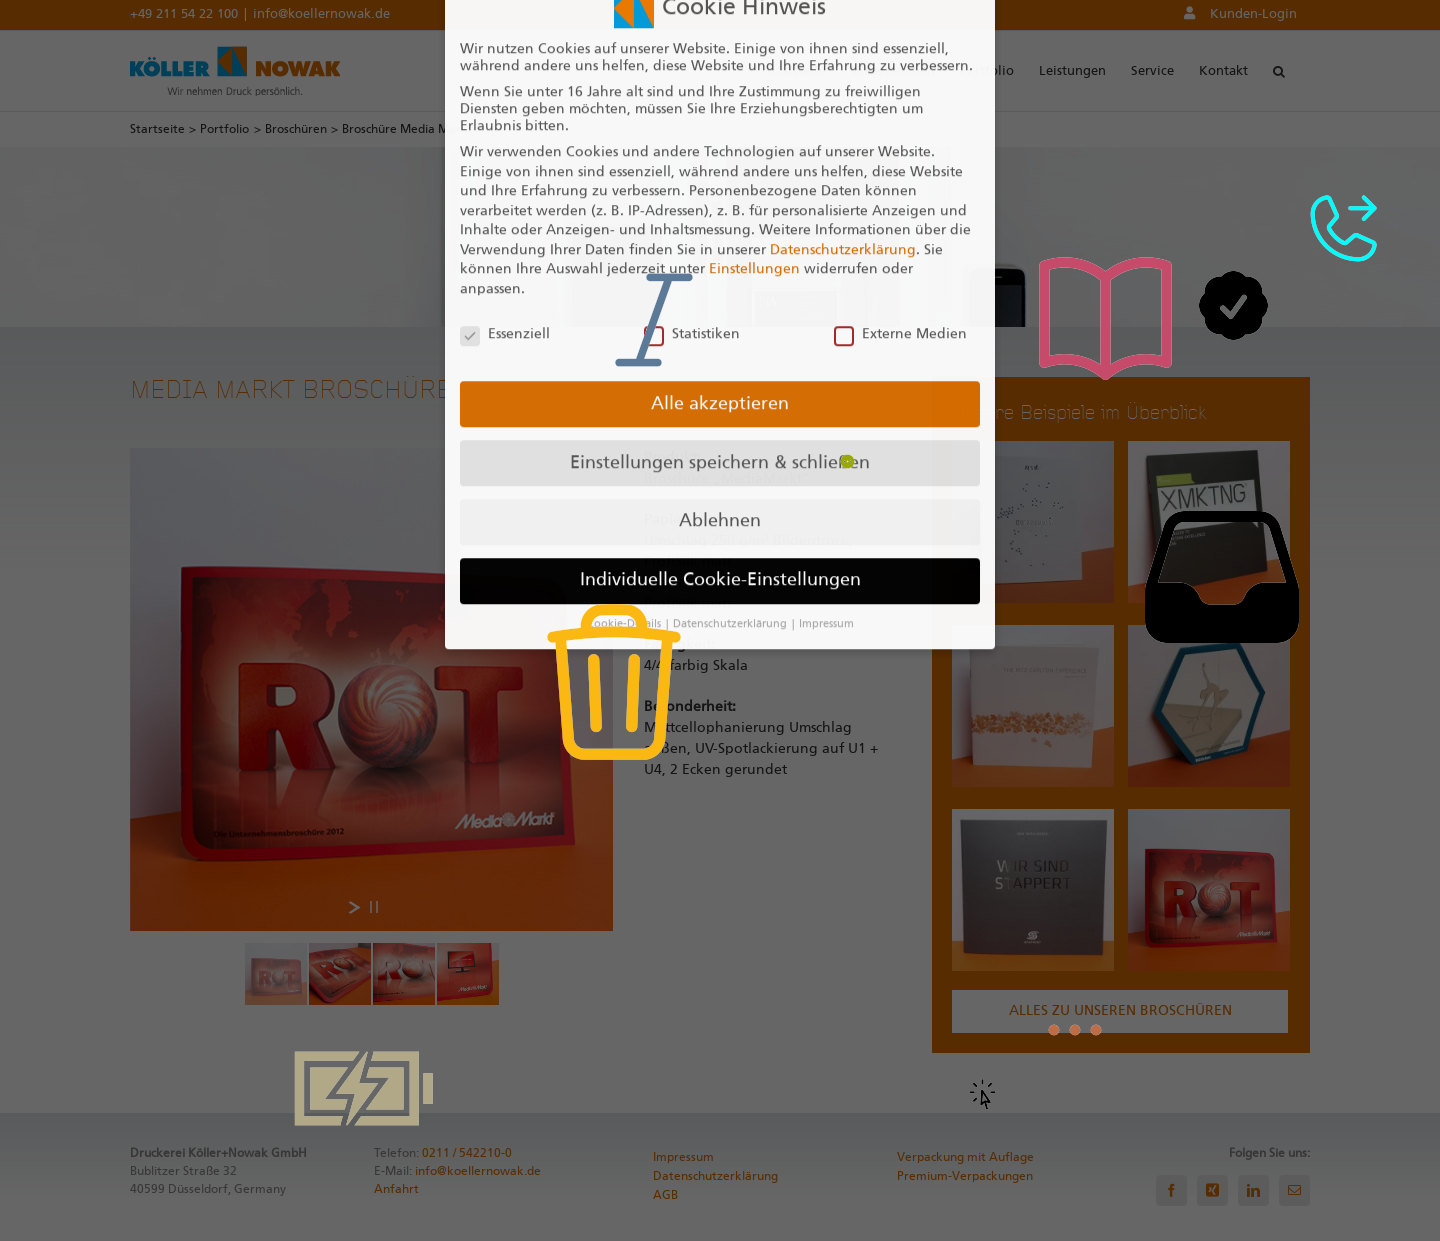 The height and width of the screenshot is (1241, 1440). I want to click on open reading mode or e-reader, so click(1105, 318).